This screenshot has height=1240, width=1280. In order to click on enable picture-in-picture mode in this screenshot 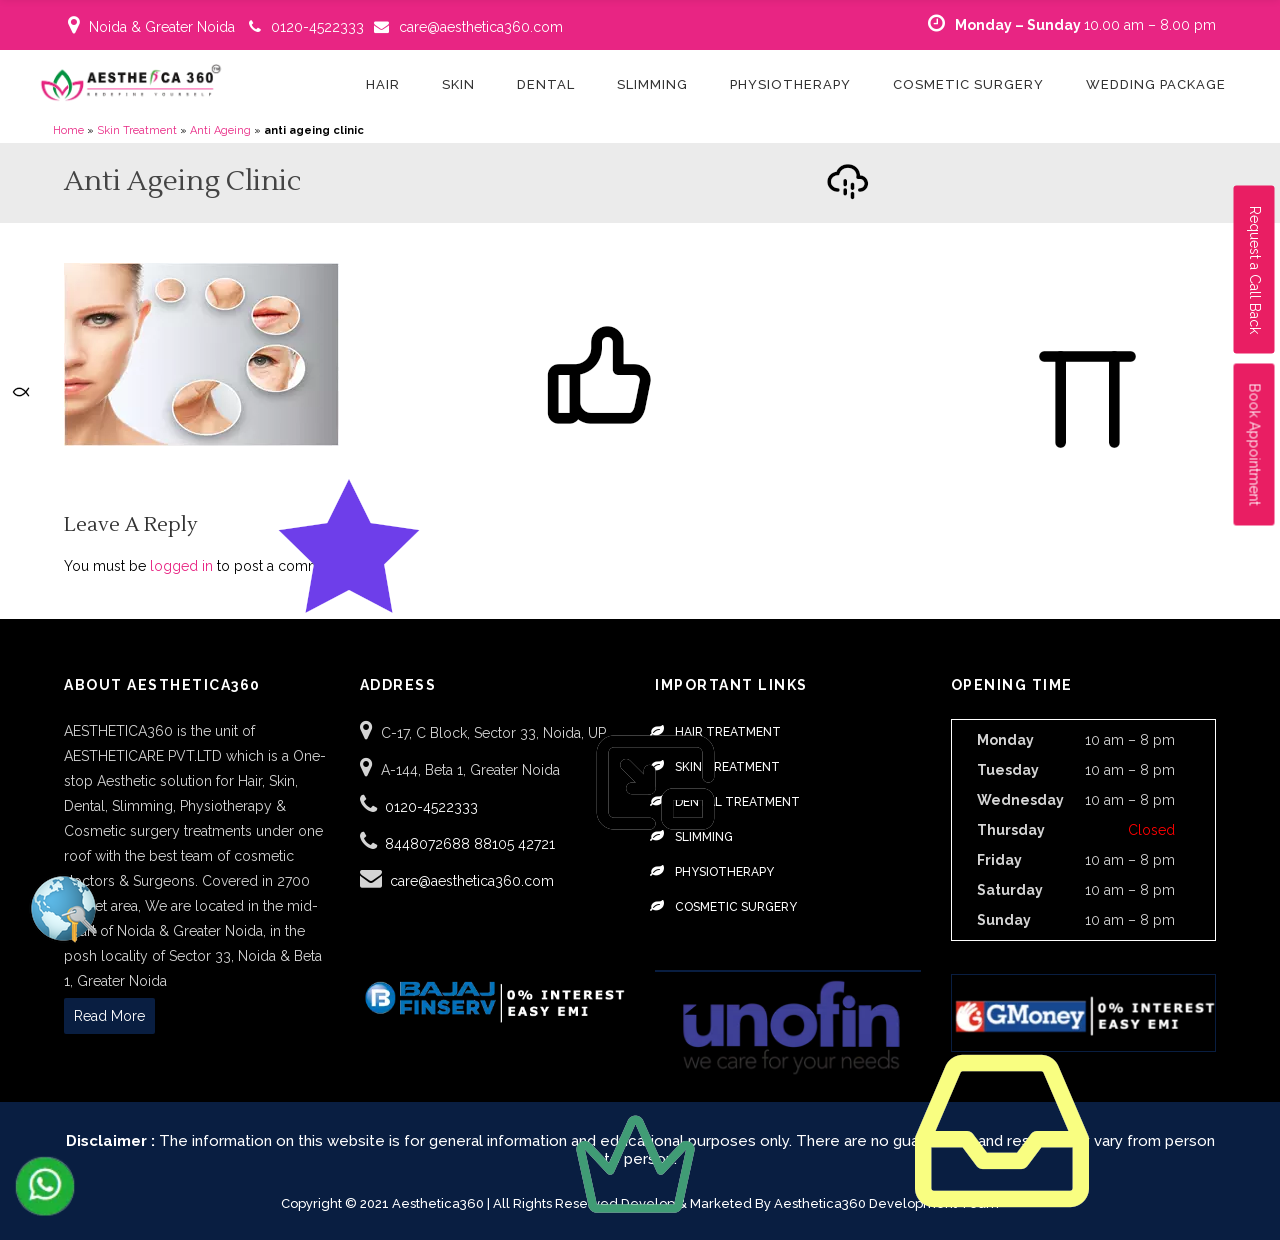, I will do `click(655, 782)`.